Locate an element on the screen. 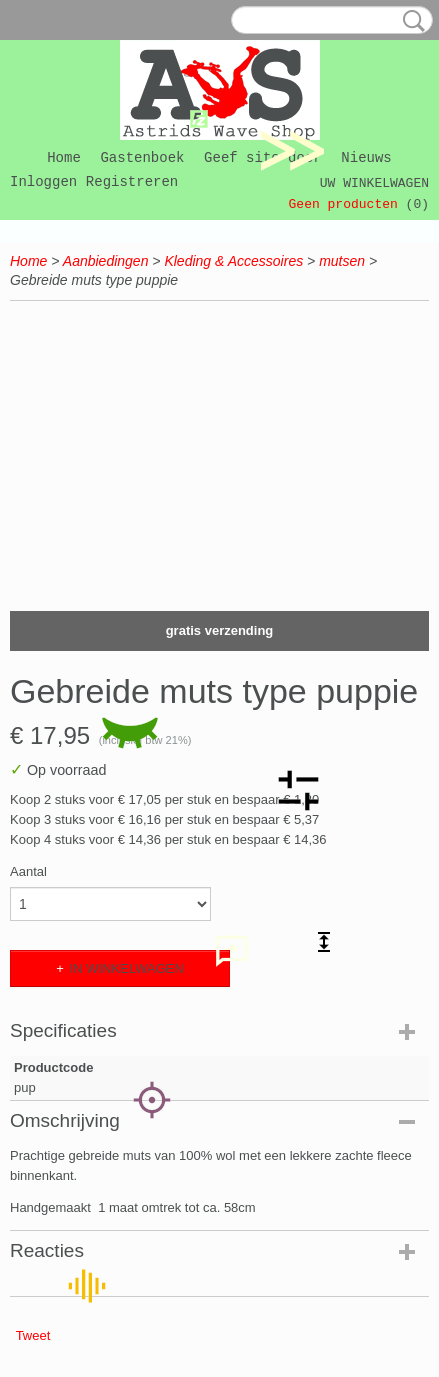 This screenshot has height=1377, width=439. adjust audio equalizer settings is located at coordinates (298, 790).